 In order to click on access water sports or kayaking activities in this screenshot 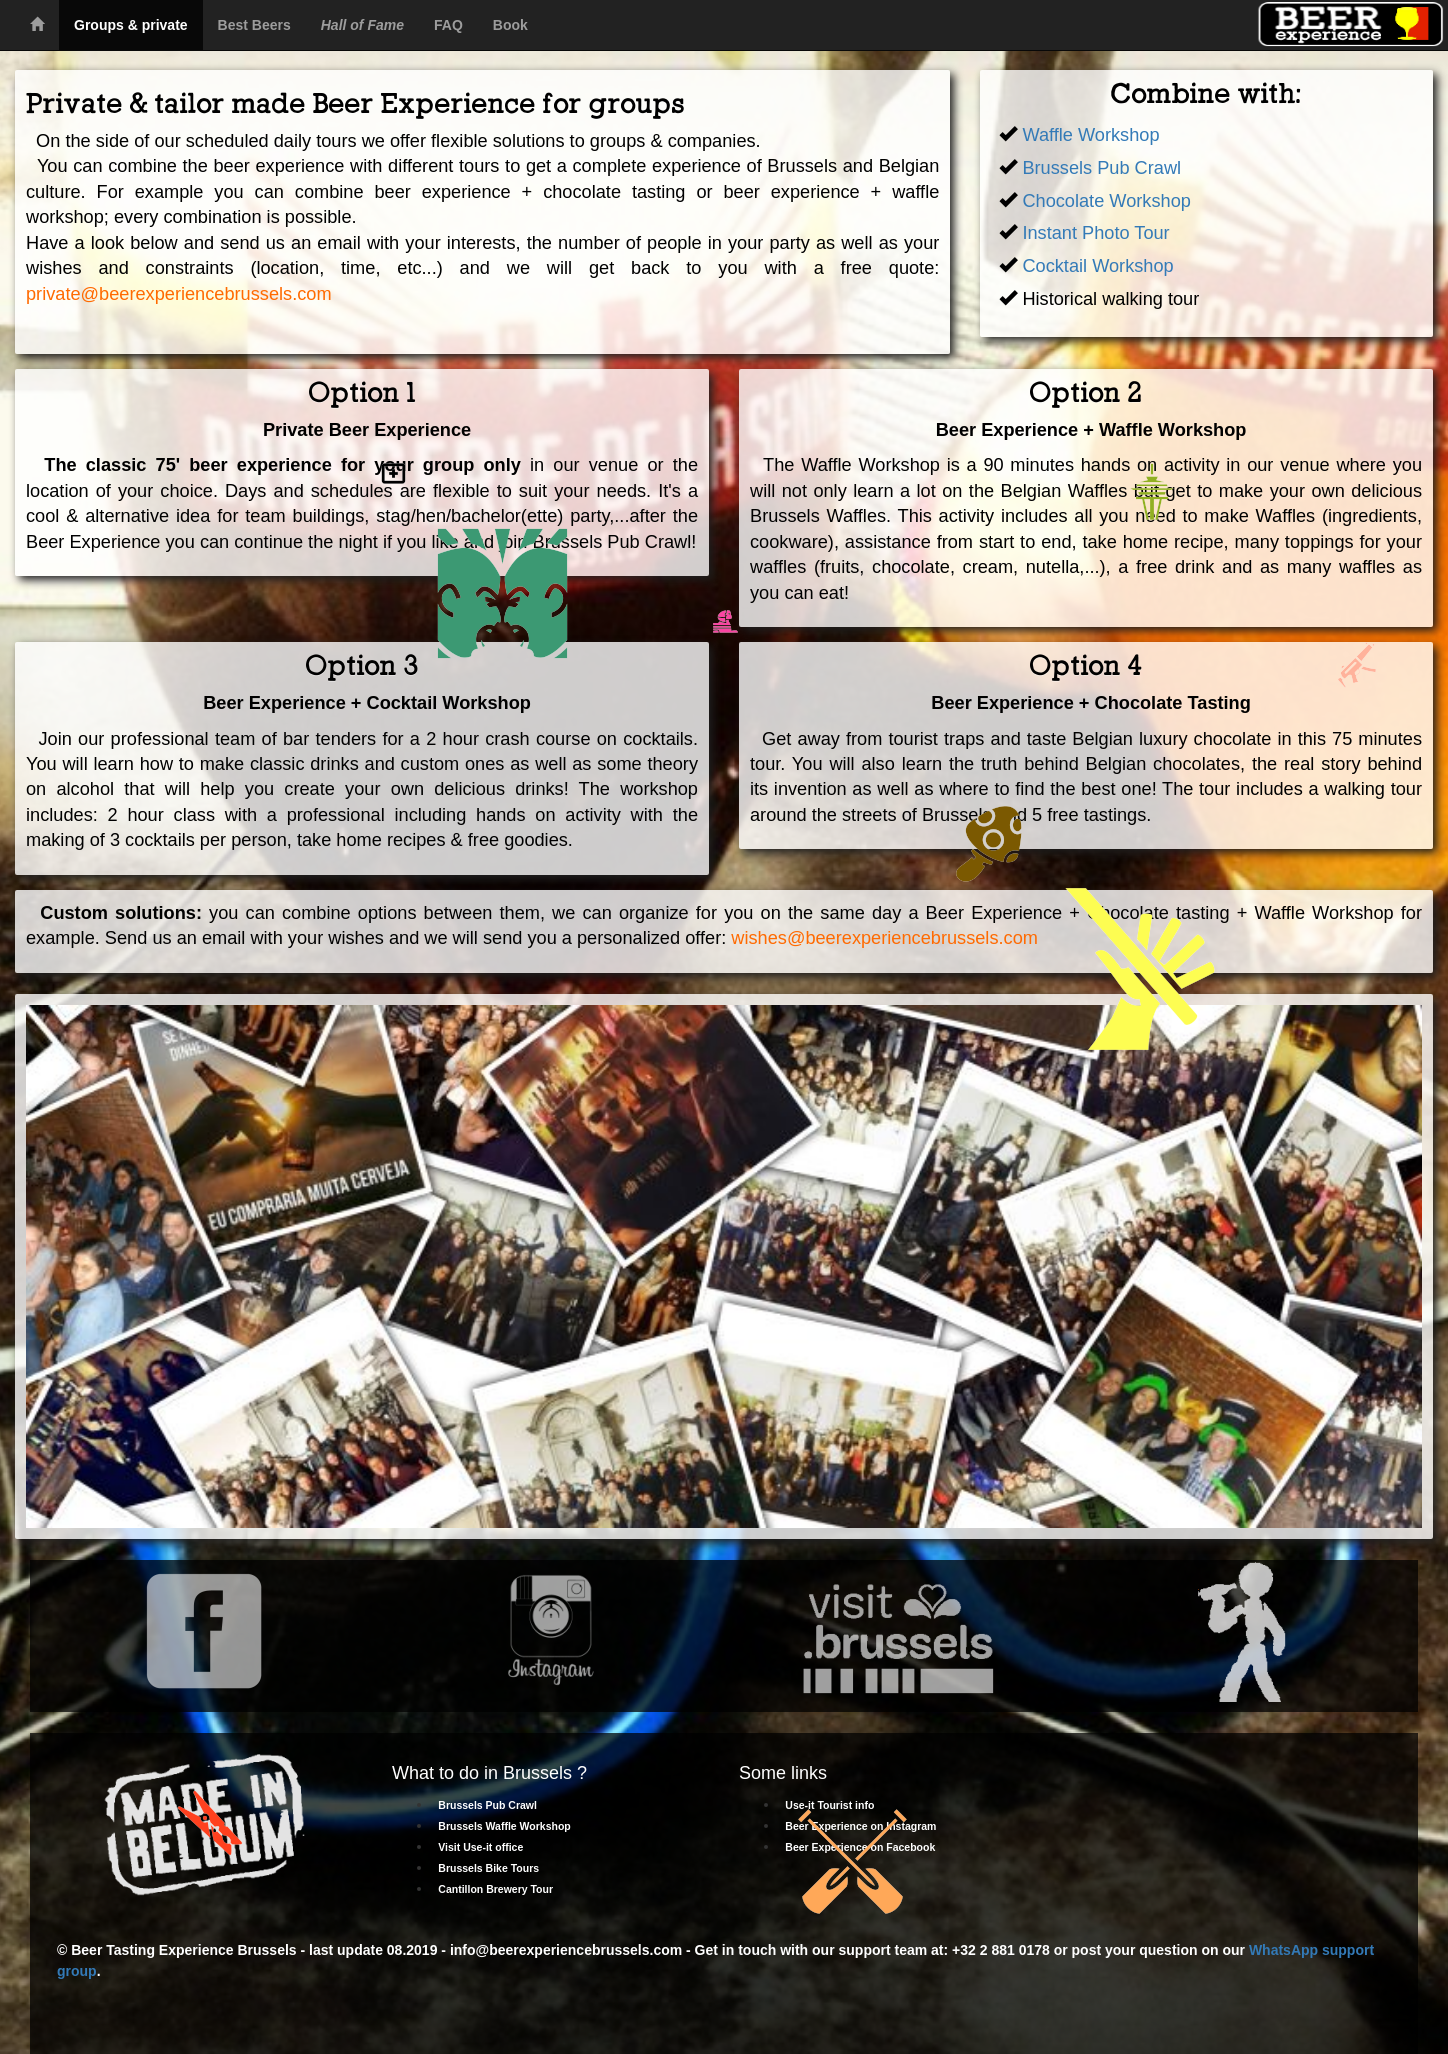, I will do `click(852, 1863)`.